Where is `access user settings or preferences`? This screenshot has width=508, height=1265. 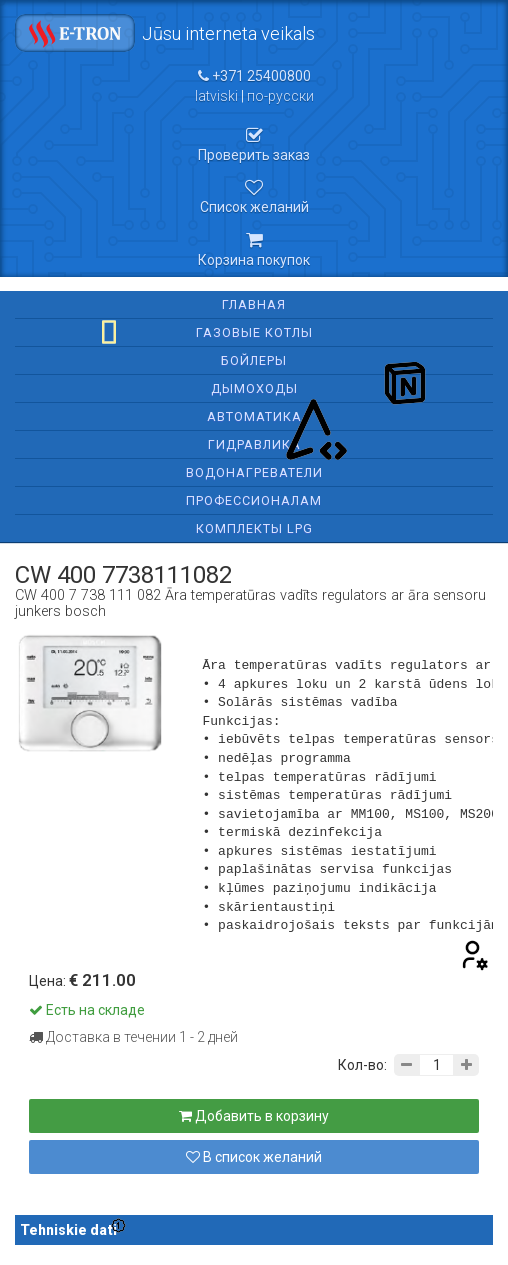 access user settings or preferences is located at coordinates (472, 954).